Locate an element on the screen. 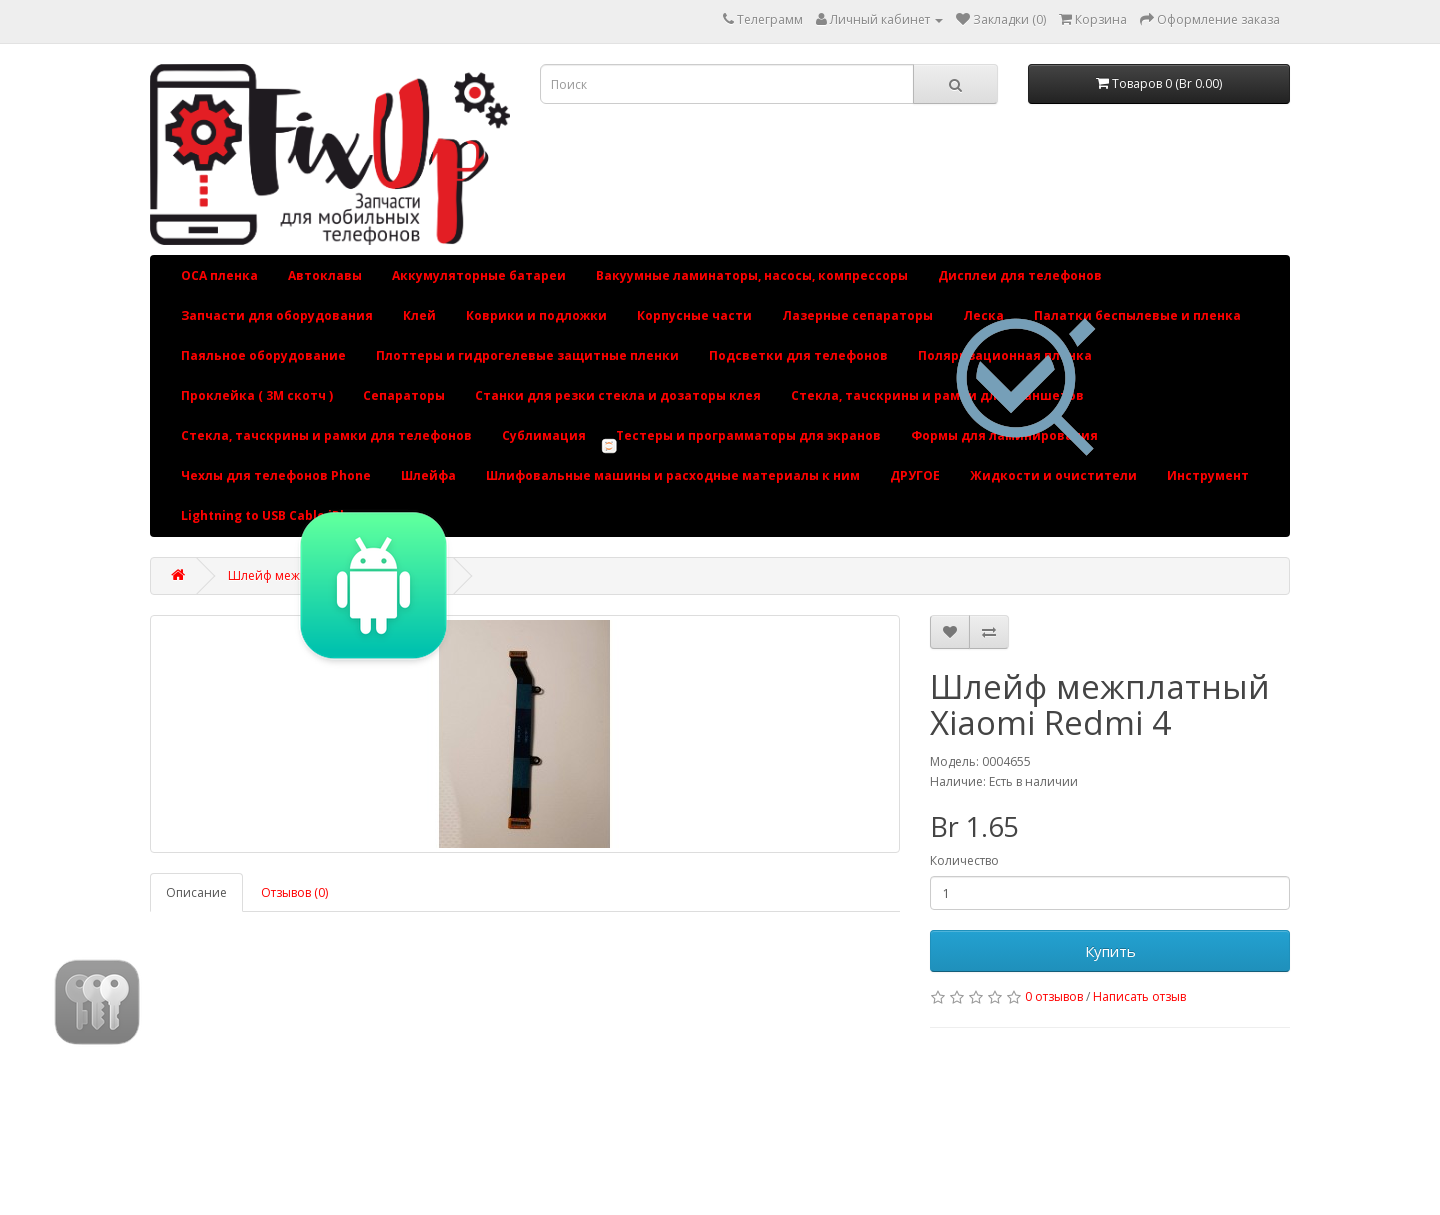  open the passwords app to manage saved credentials is located at coordinates (97, 1002).